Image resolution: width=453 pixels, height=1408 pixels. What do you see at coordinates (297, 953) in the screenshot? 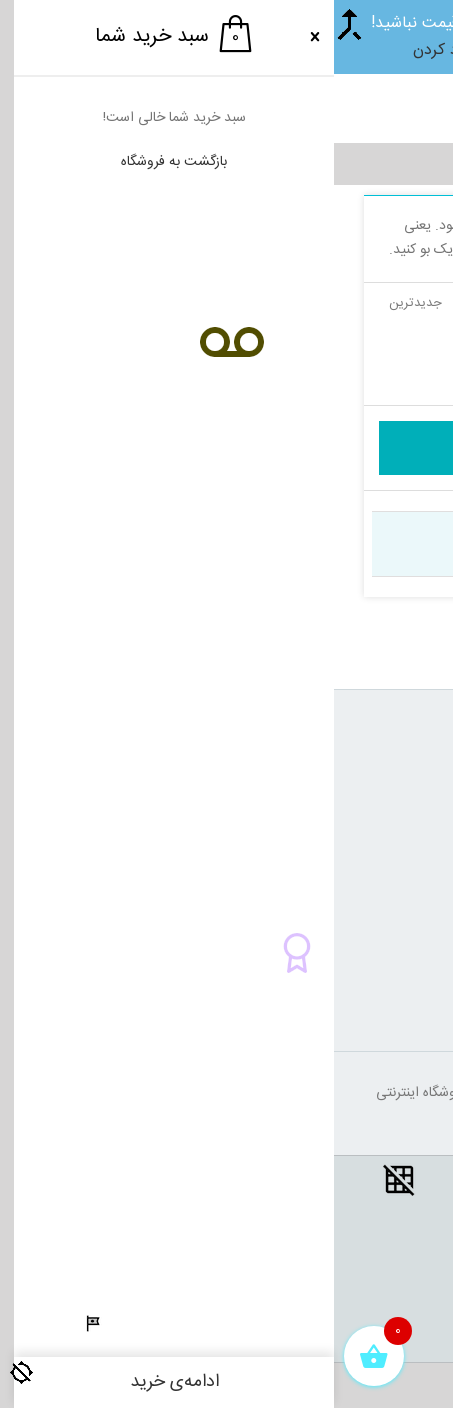
I see `view achievements or awards` at bounding box center [297, 953].